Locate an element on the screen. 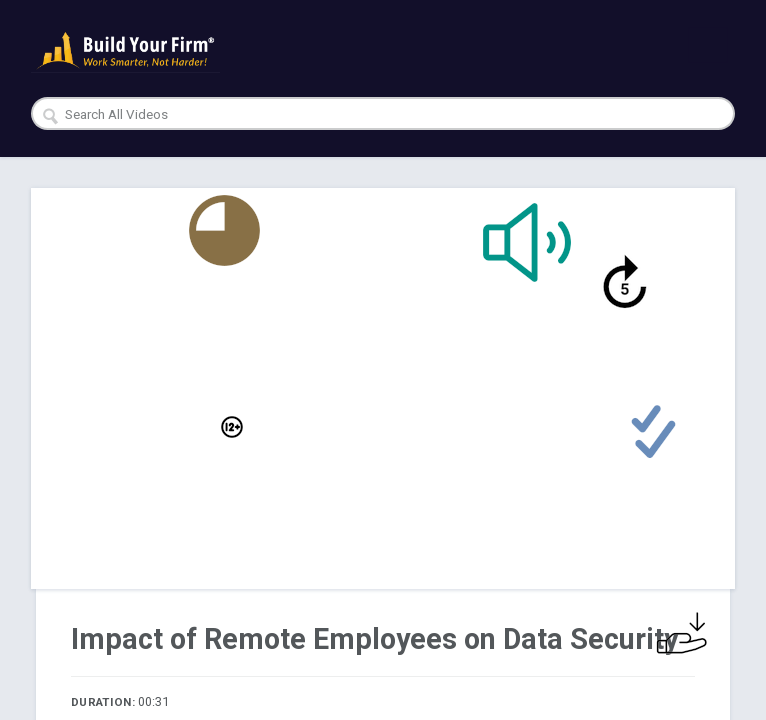 The height and width of the screenshot is (720, 766). indicates message has been read is located at coordinates (653, 432).